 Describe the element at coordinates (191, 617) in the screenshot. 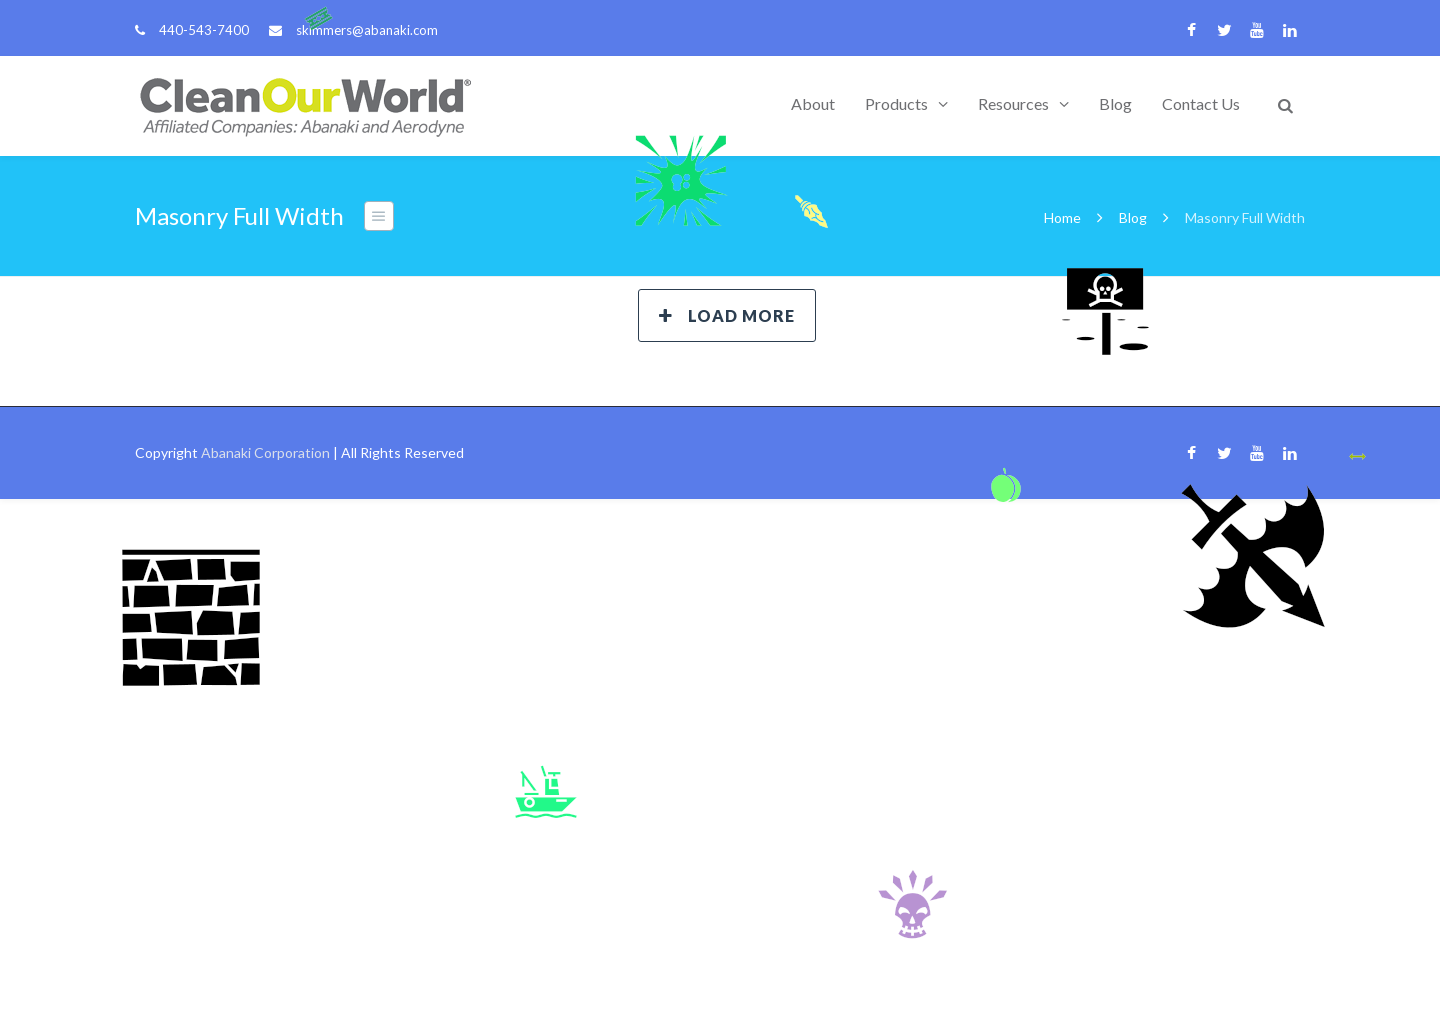

I see `build or place a stone wall in-game` at that location.